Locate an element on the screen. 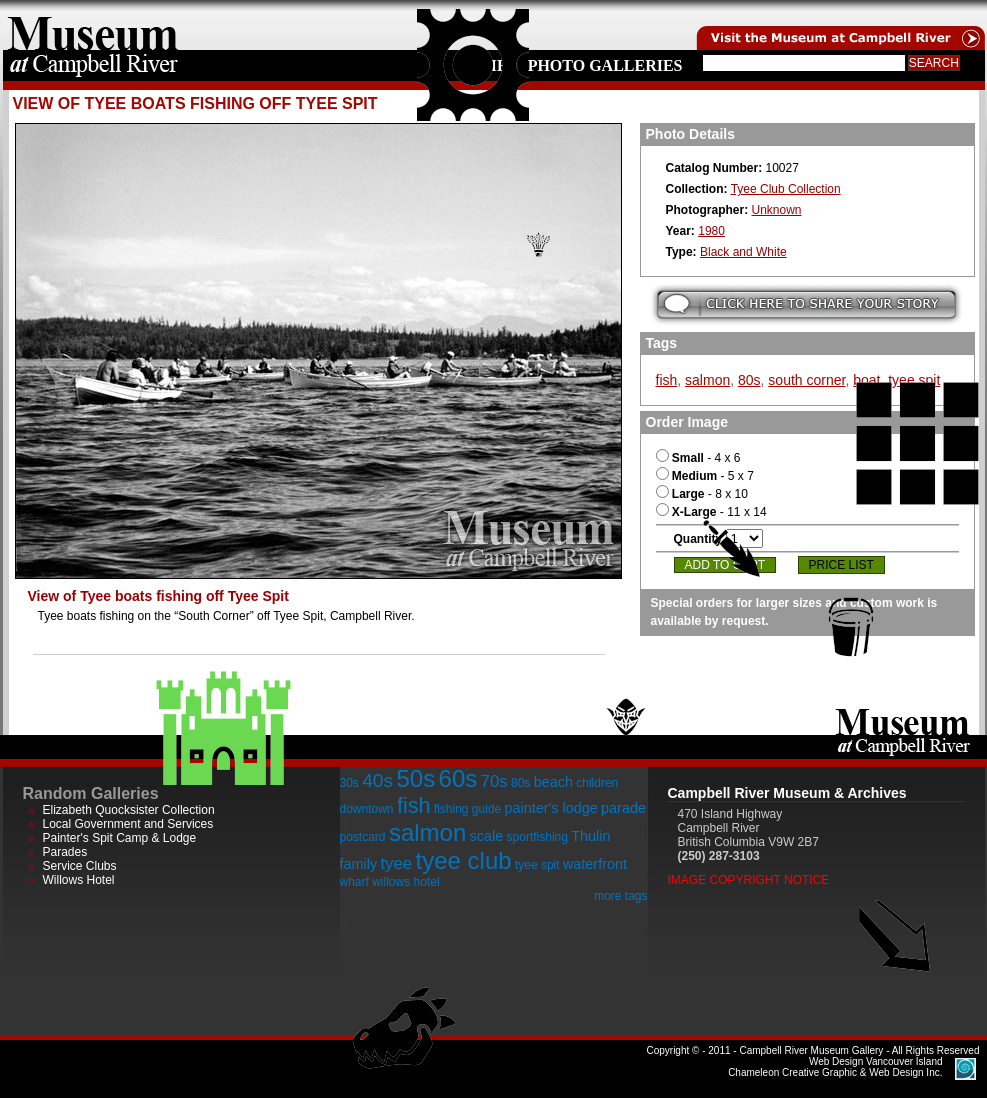 The image size is (987, 1098). represents farming or agriculture in a game interface is located at coordinates (538, 244).